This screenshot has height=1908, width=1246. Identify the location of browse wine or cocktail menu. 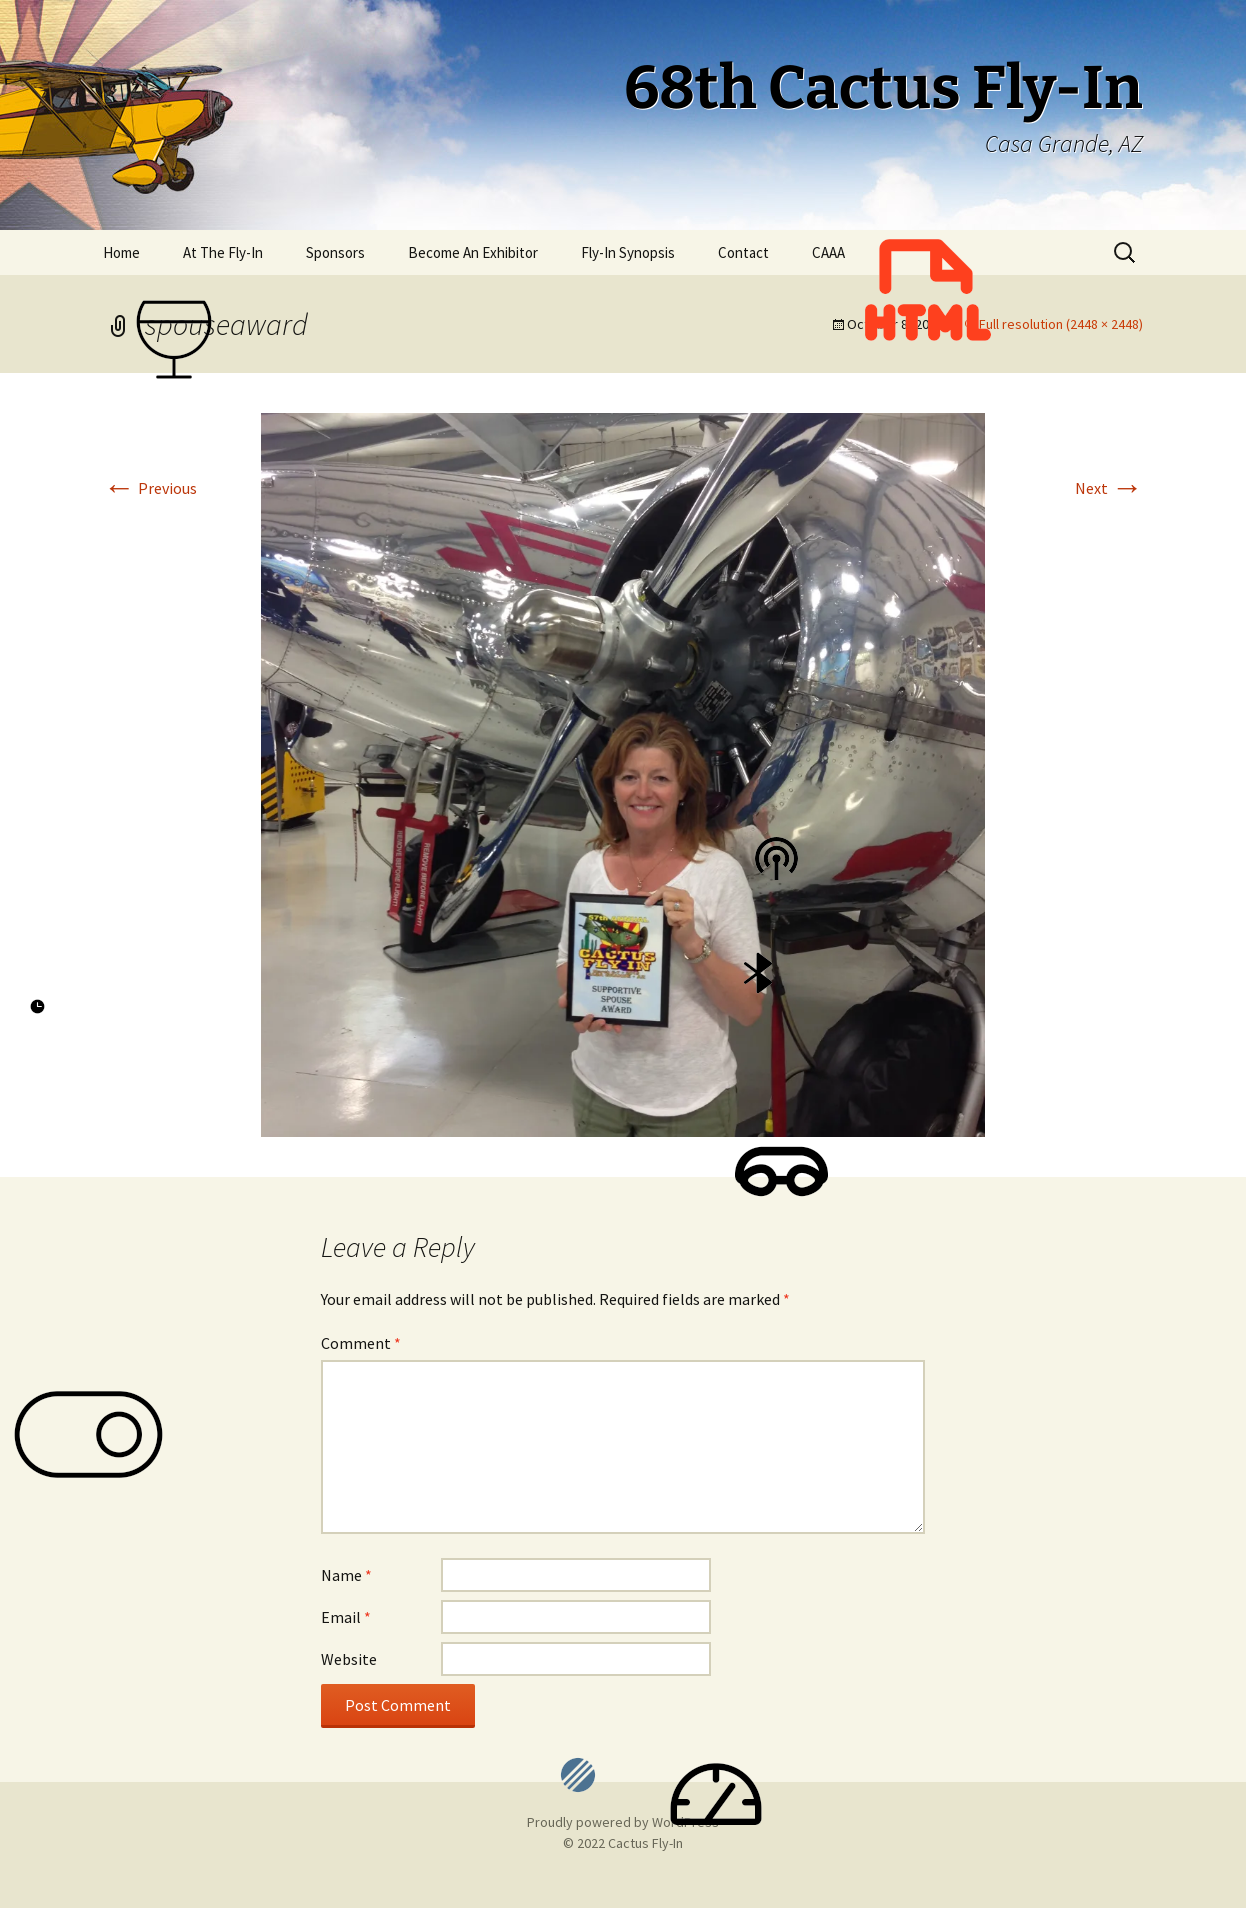
(174, 338).